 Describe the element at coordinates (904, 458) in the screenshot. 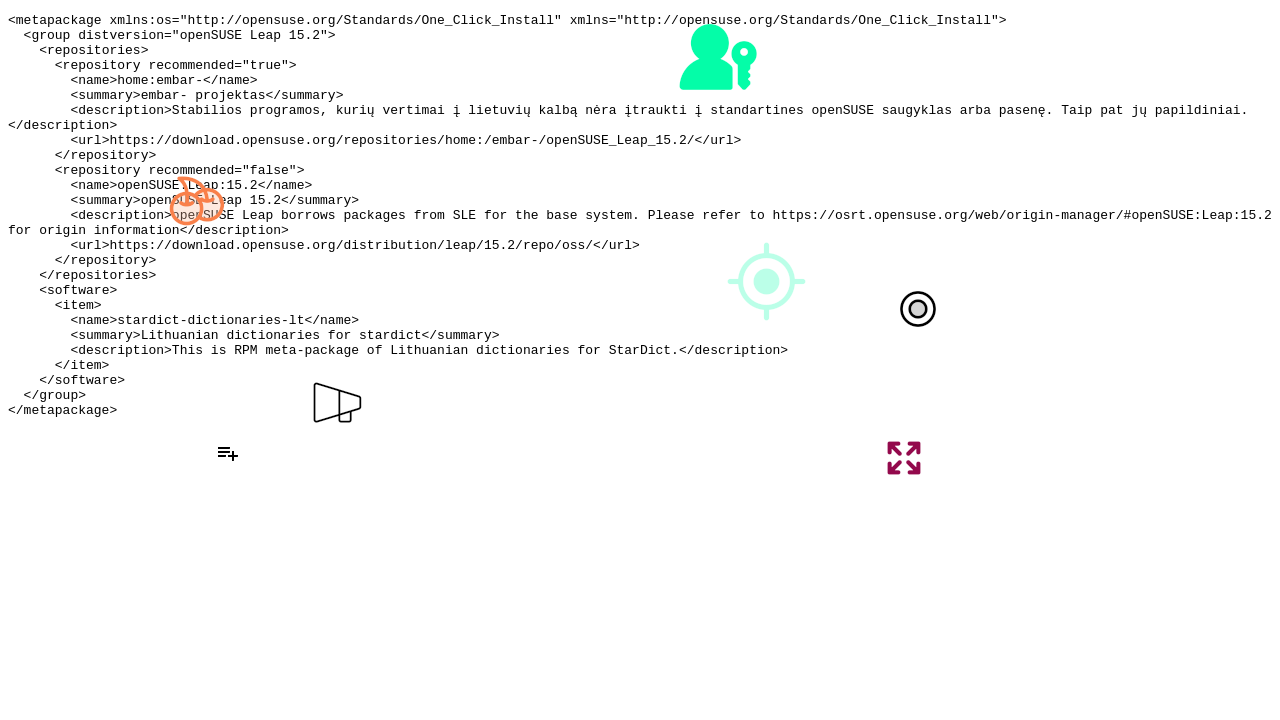

I see `expand to fullscreen mode` at that location.